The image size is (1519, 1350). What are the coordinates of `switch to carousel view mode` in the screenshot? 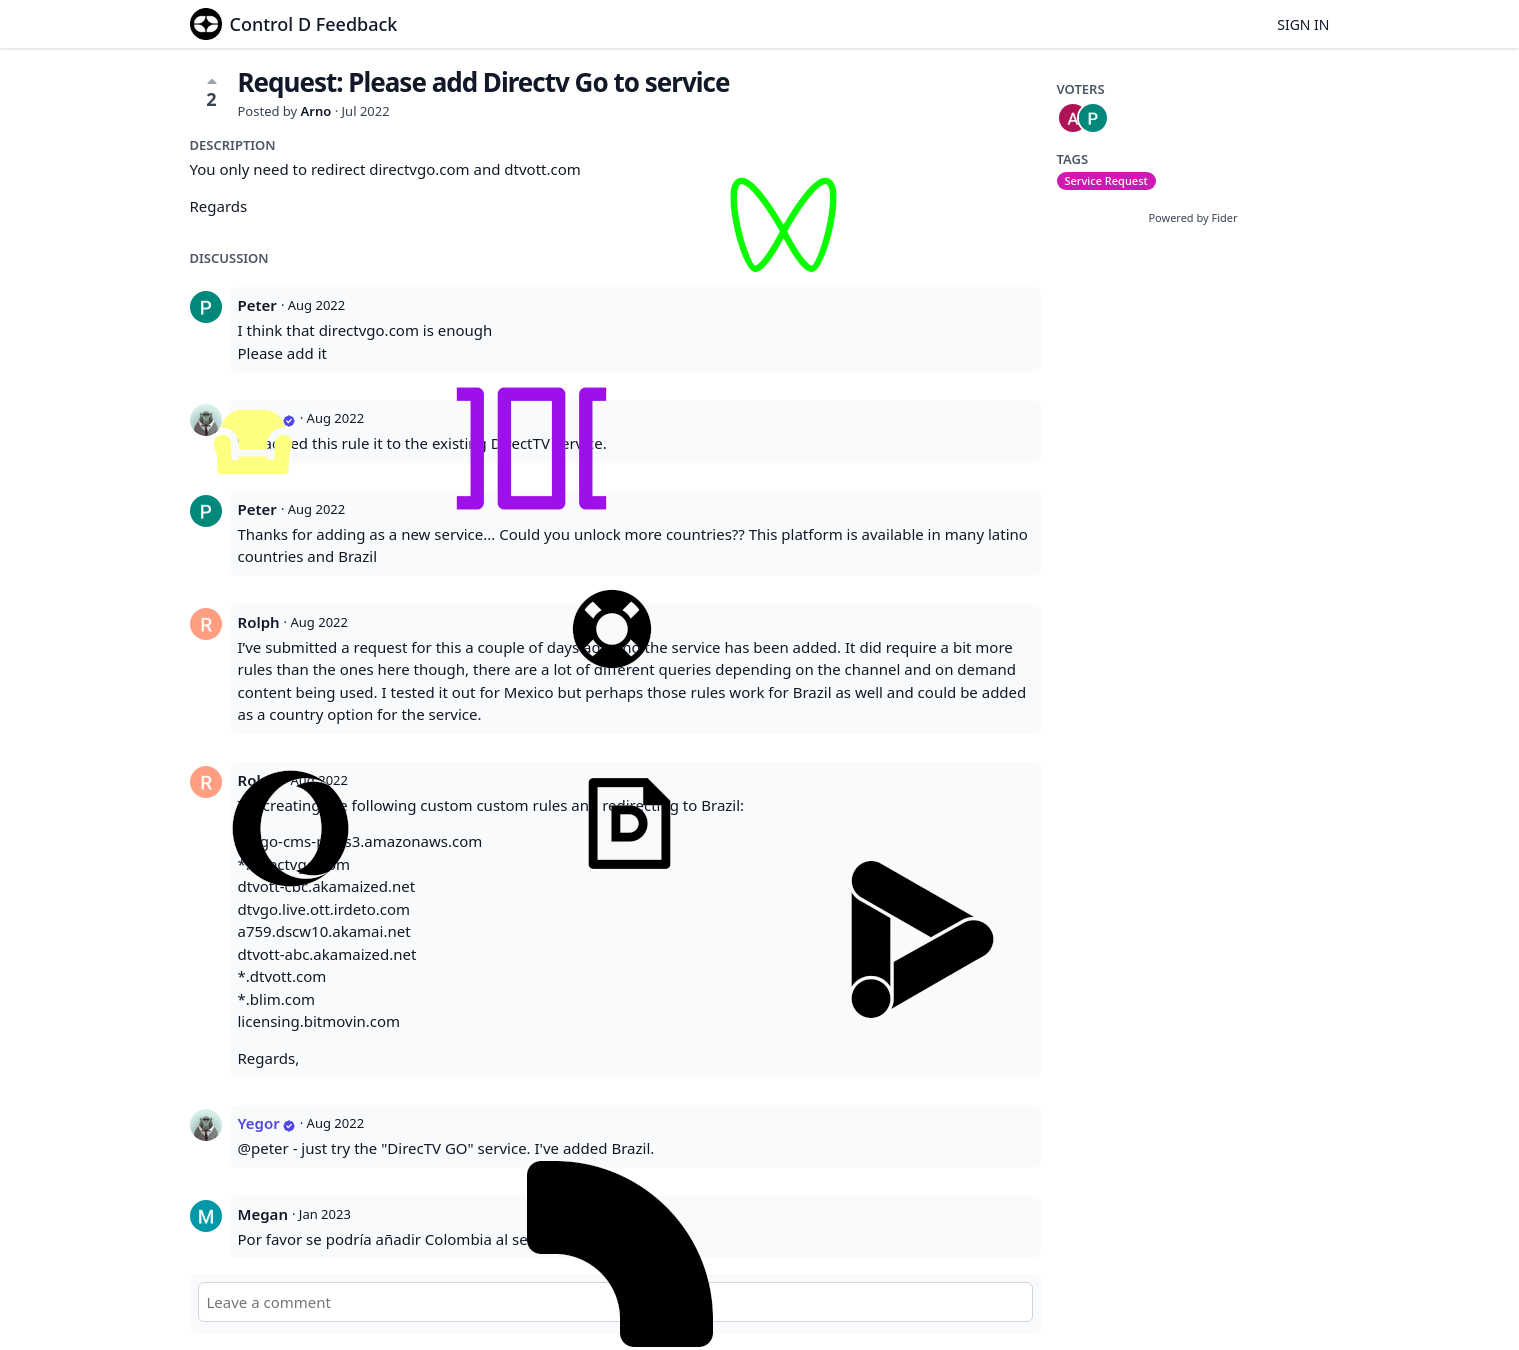 It's located at (531, 448).